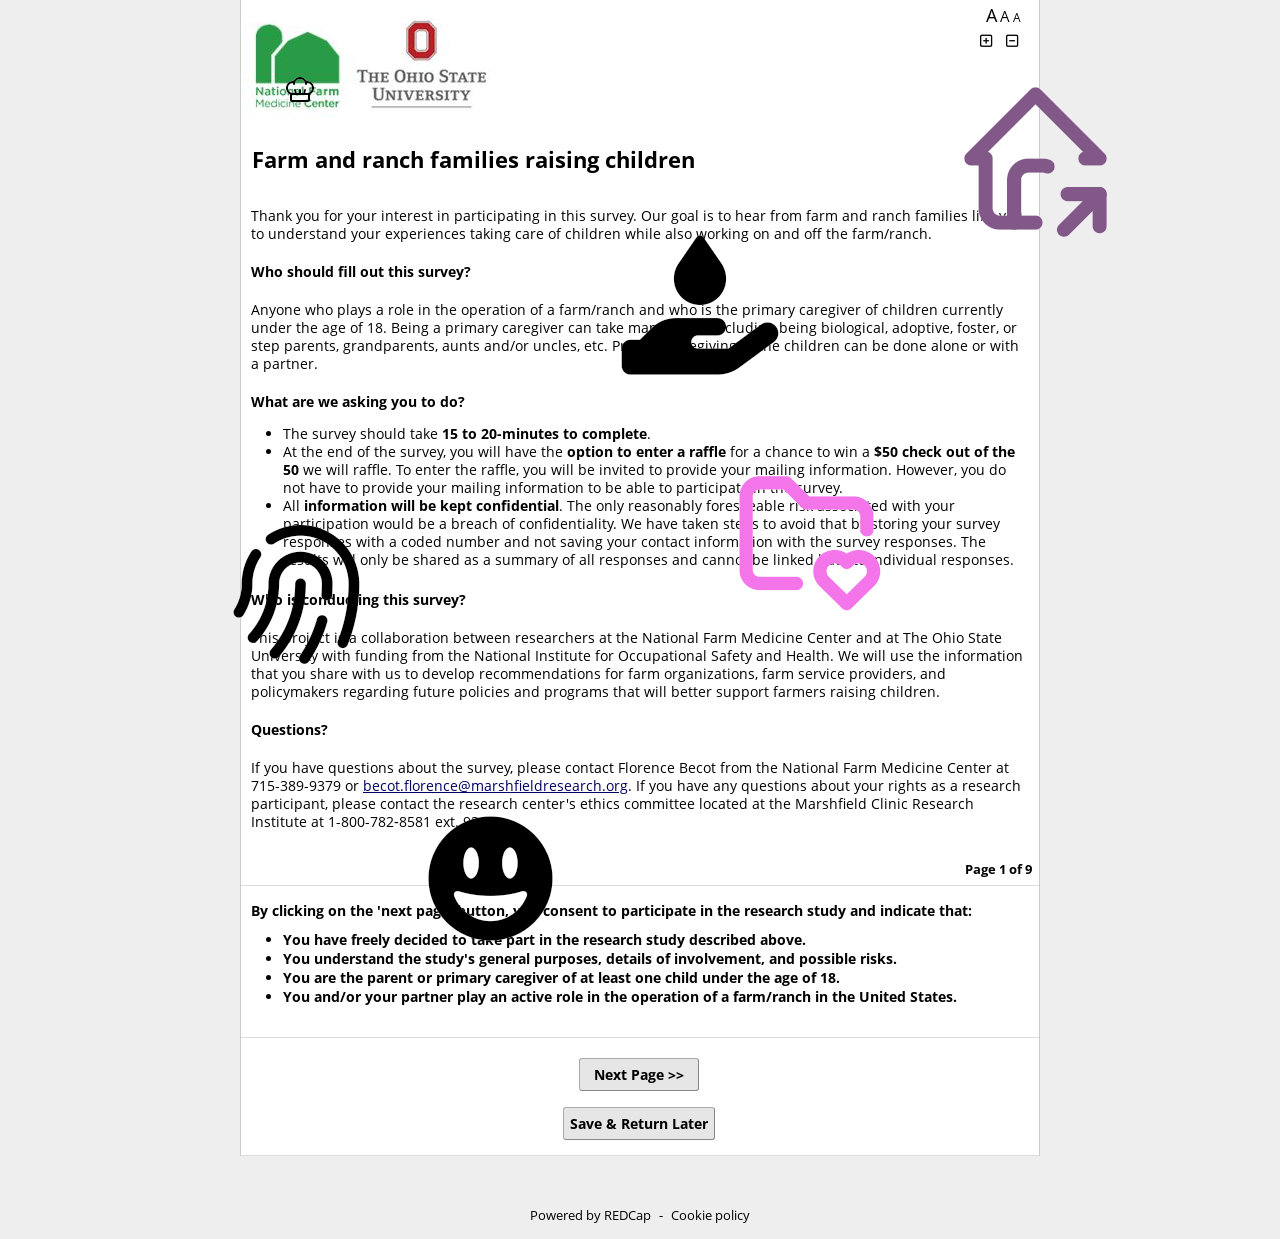 The height and width of the screenshot is (1239, 1280). I want to click on add an emoji or reaction to a message, so click(490, 878).